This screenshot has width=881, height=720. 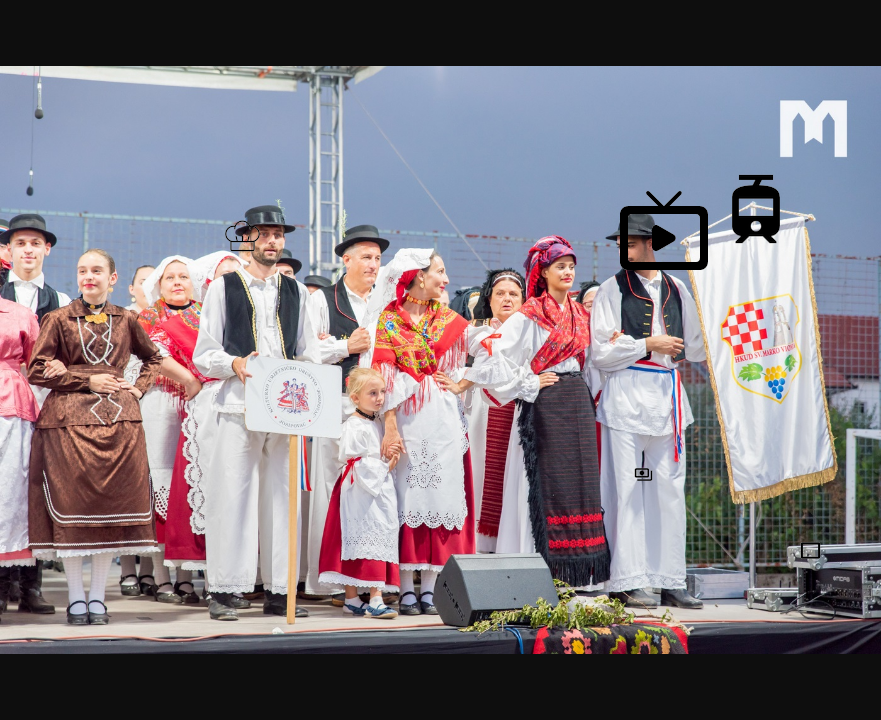 What do you see at coordinates (643, 474) in the screenshot?
I see `access payment methods` at bounding box center [643, 474].